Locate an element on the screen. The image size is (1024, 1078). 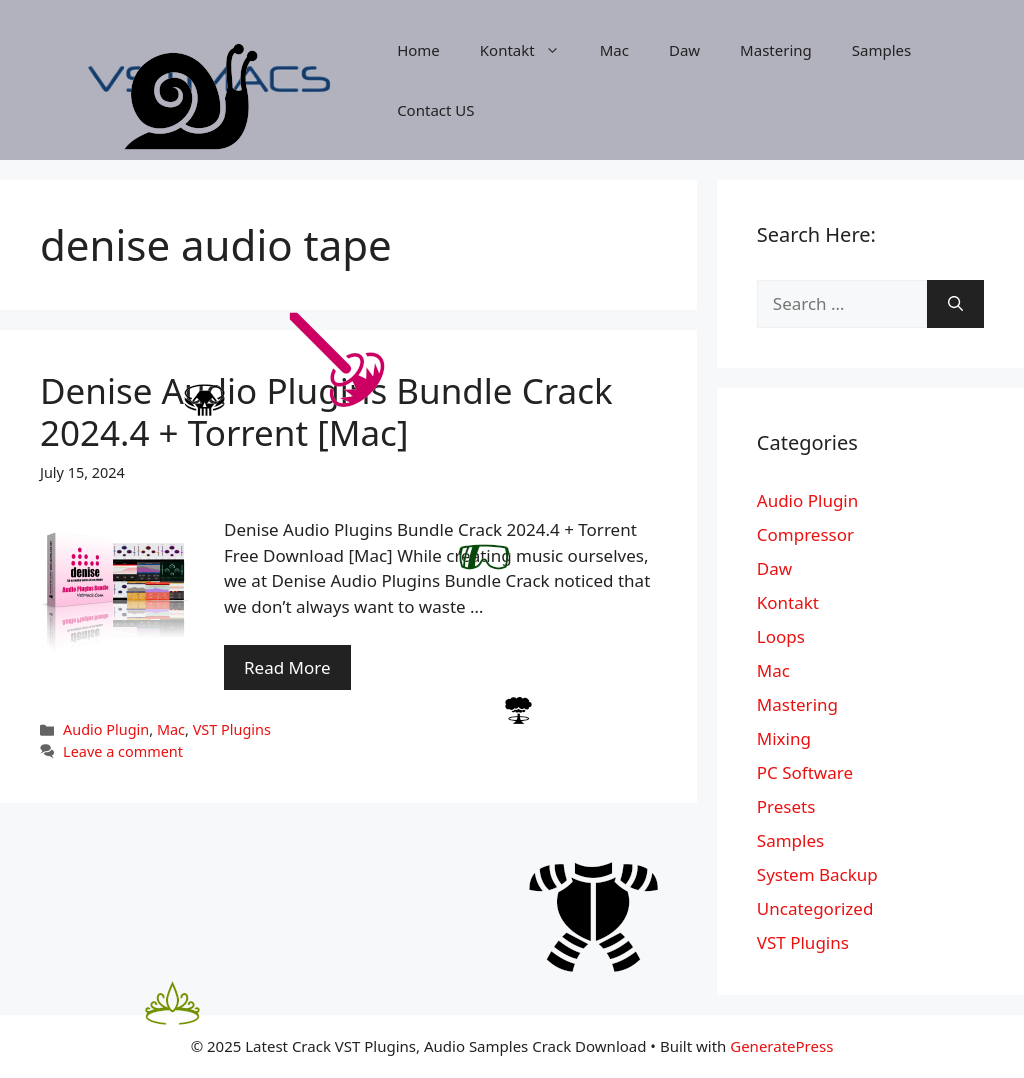
indicates explosion or blast event in game is located at coordinates (518, 710).